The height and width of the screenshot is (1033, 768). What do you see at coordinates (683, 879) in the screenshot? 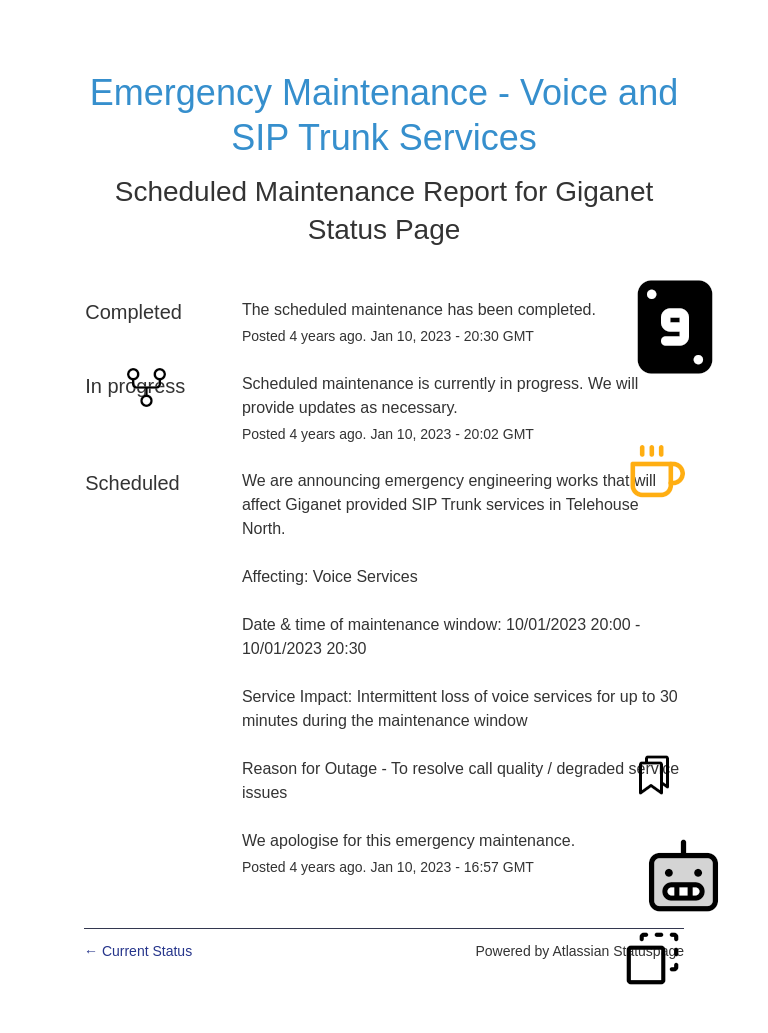
I see `access AI assistant or chatbot` at bounding box center [683, 879].